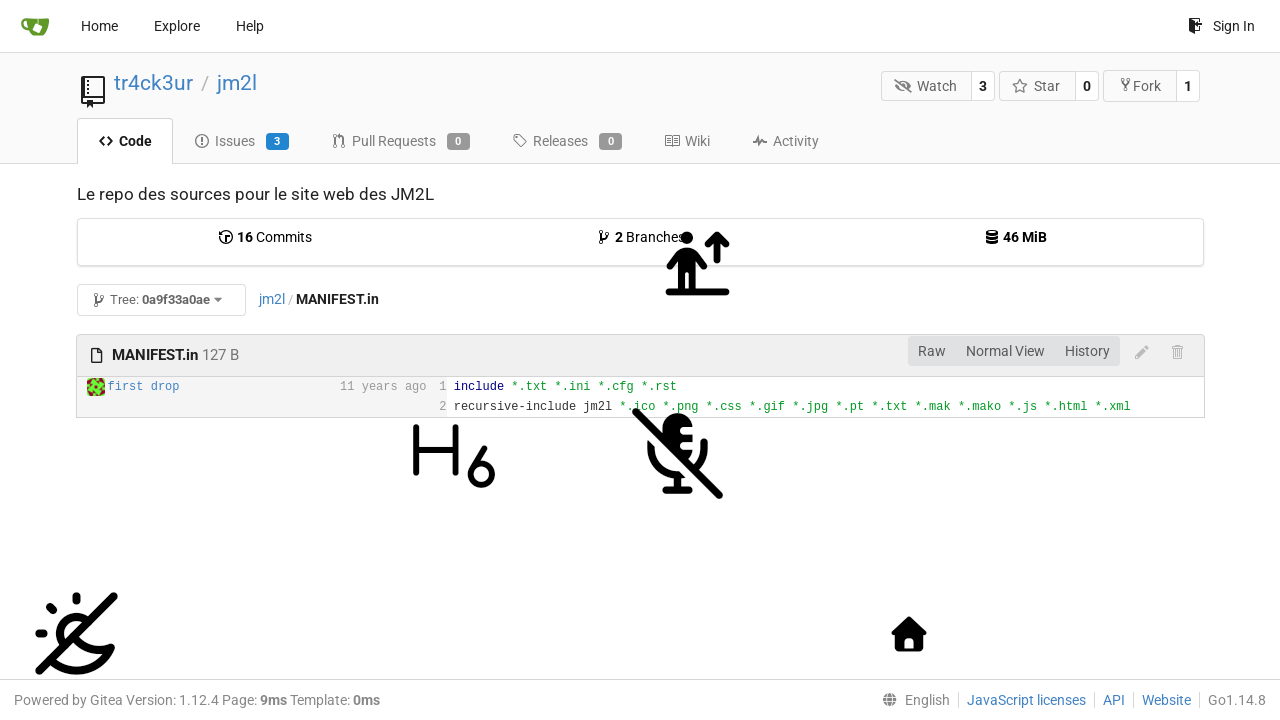 The height and width of the screenshot is (720, 1280). Describe the element at coordinates (697, 263) in the screenshot. I see `upload user profile or data` at that location.